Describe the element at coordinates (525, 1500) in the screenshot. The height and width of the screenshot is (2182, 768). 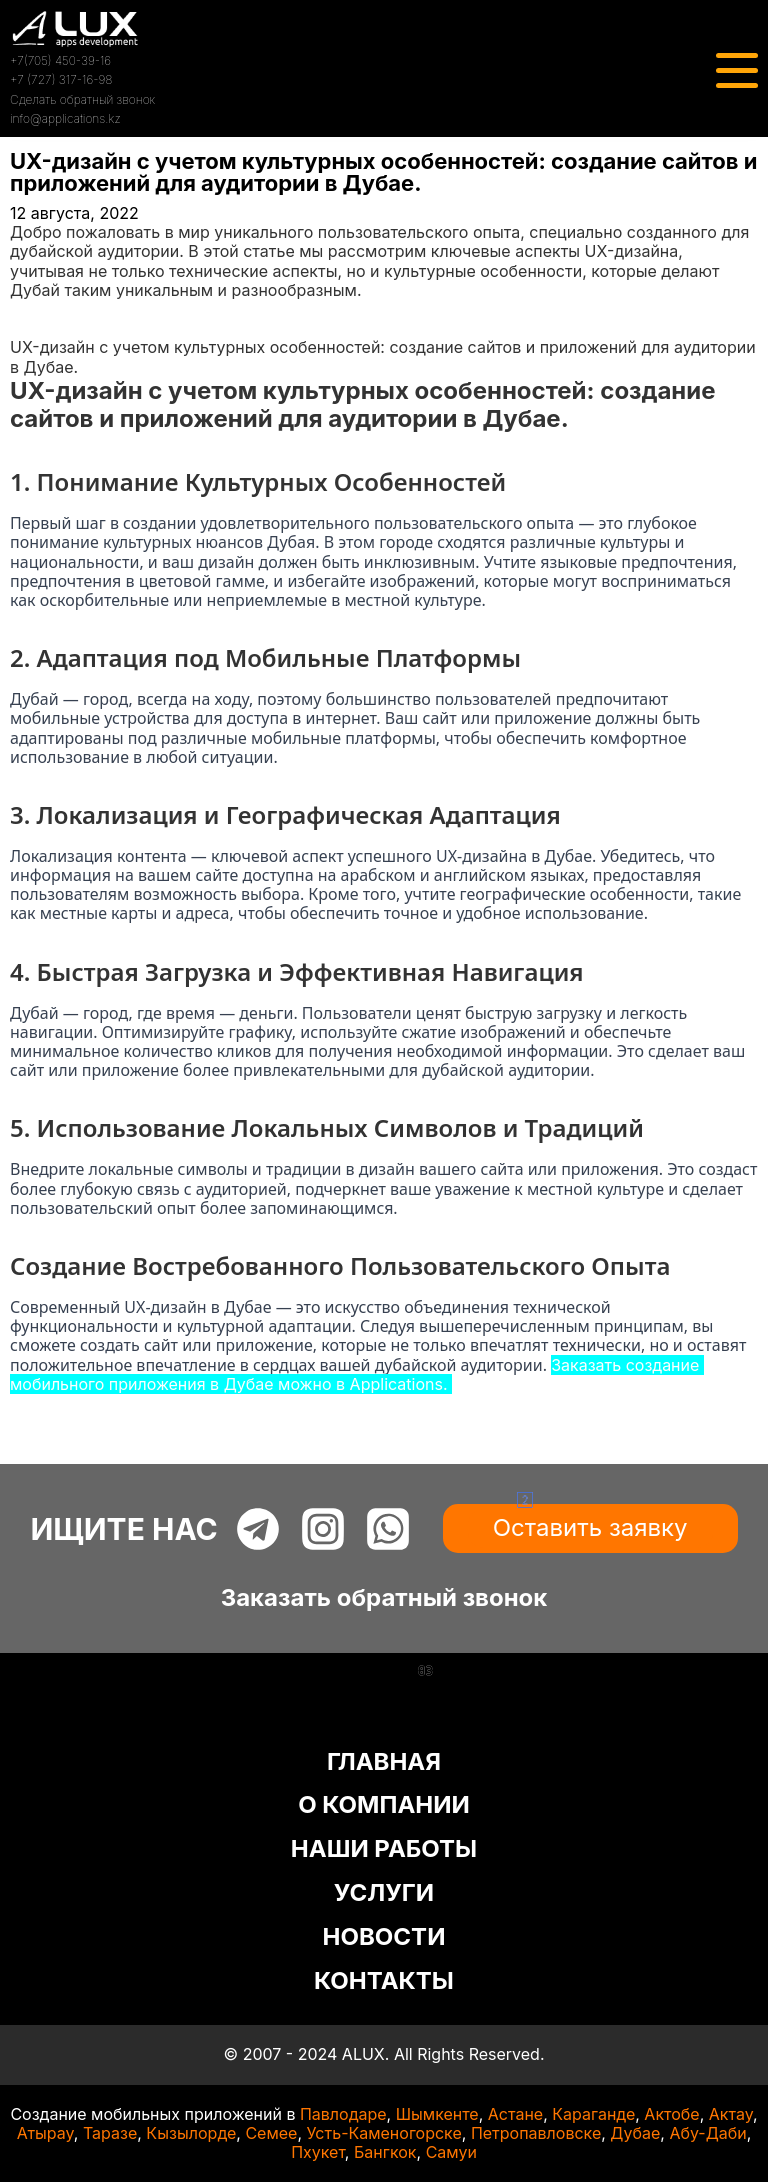
I see `indicates step two in a multi-step process` at that location.